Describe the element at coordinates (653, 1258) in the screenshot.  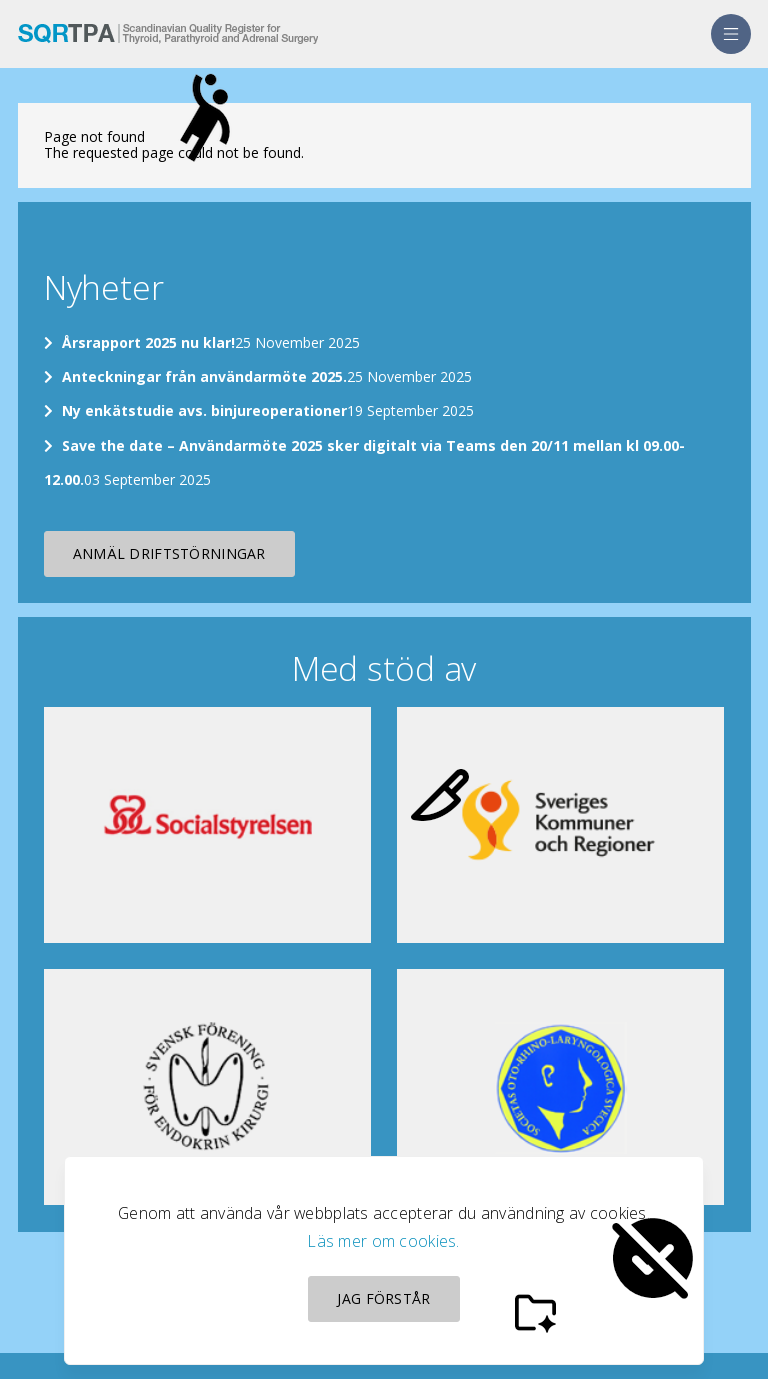
I see `indicates content is unpublished or hidden from public view` at that location.